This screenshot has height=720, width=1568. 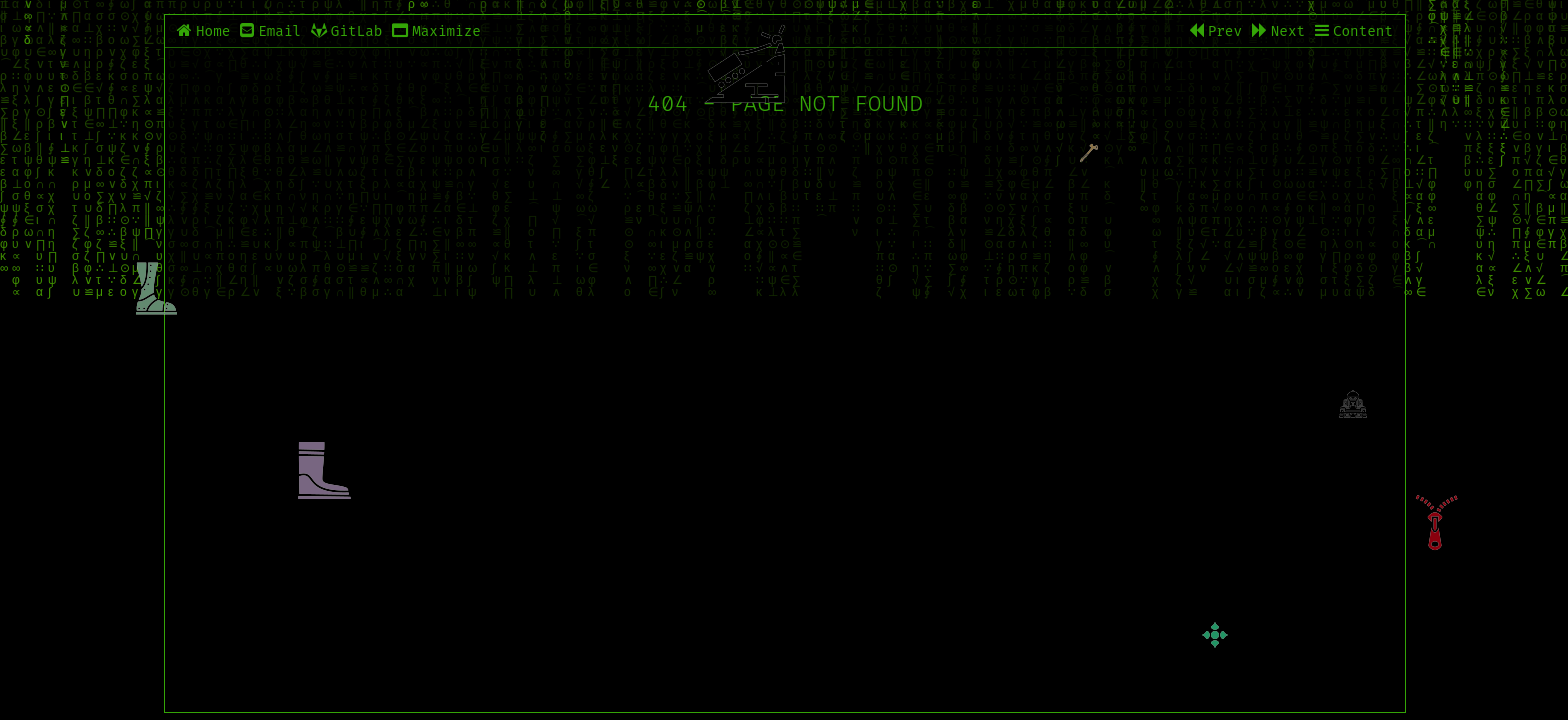 I want to click on compress or zip files together, so click(x=1435, y=523).